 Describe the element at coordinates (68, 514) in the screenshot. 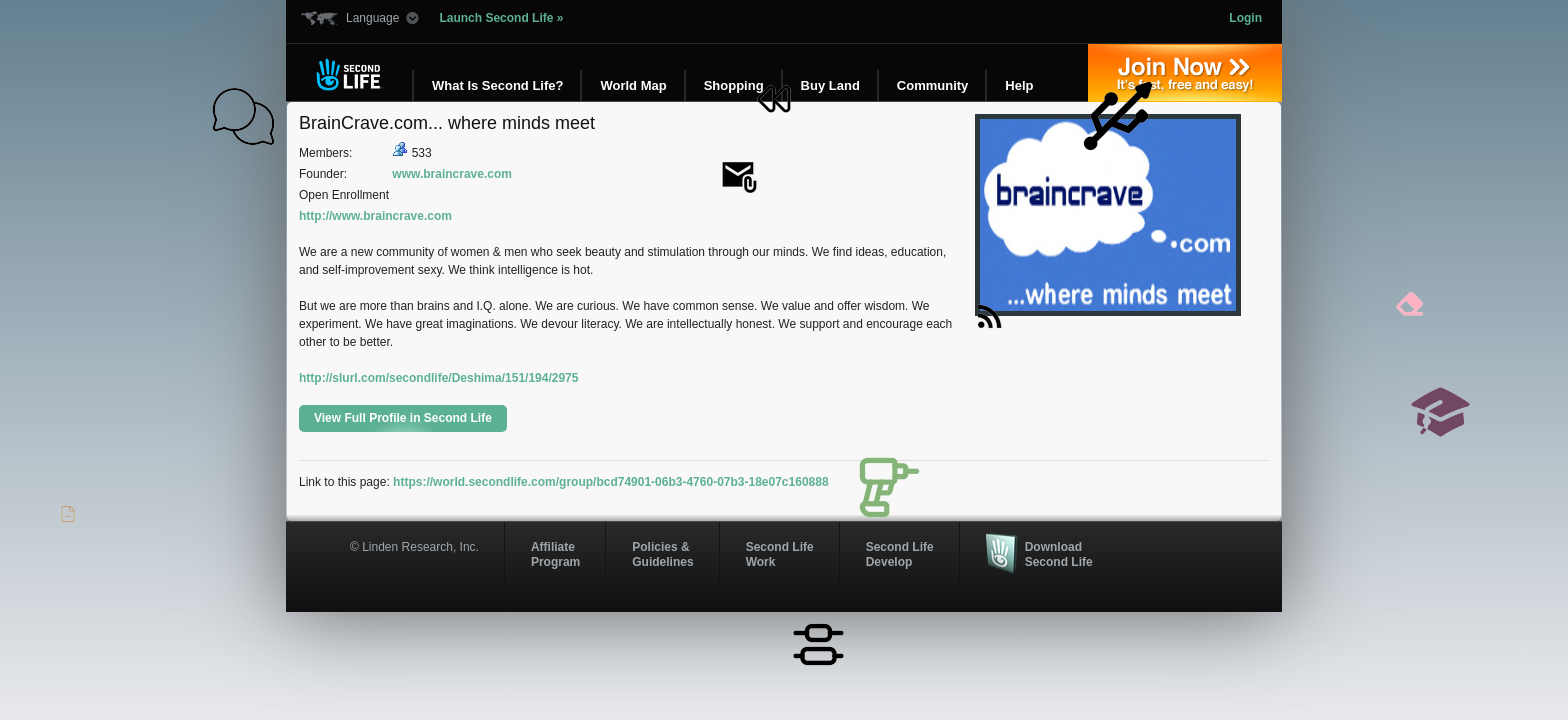

I see `remove a file or document` at that location.